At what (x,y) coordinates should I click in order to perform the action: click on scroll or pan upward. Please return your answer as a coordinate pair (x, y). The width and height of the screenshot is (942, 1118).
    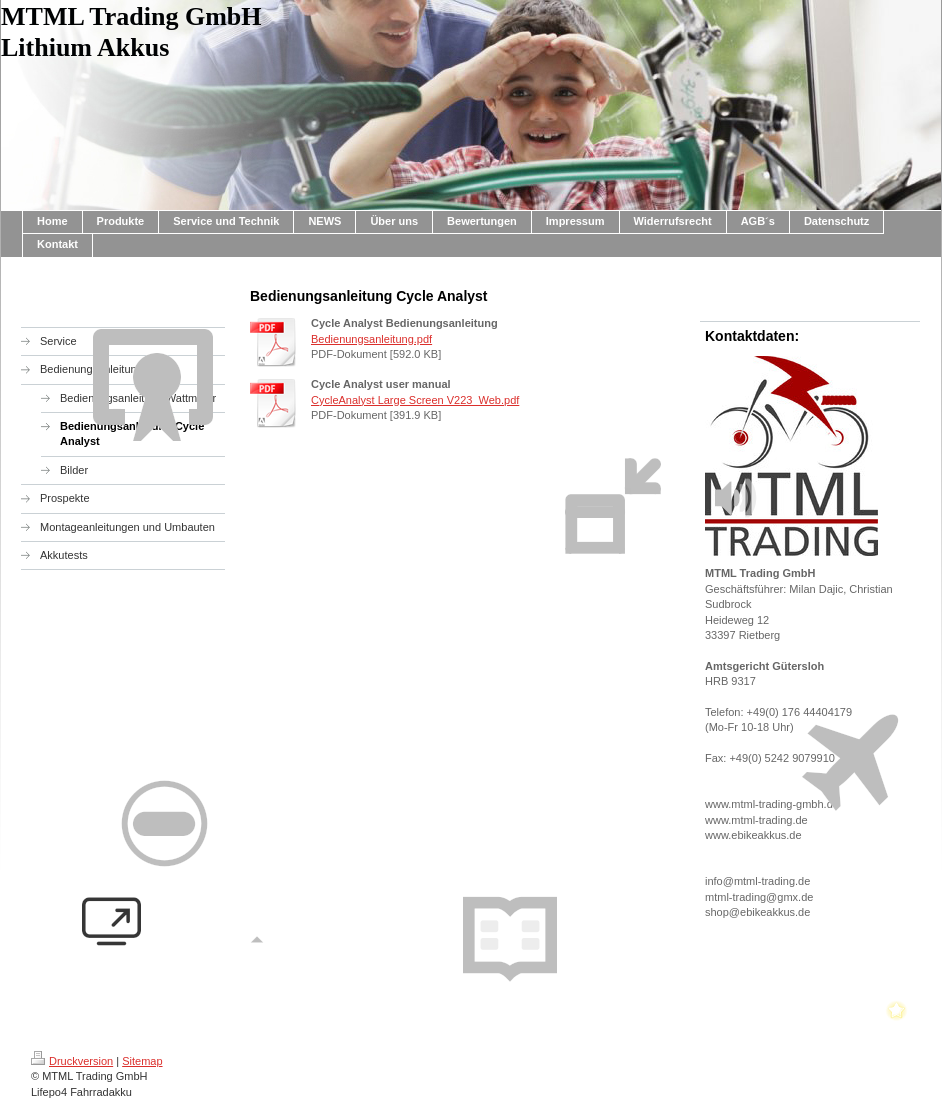
    Looking at the image, I should click on (257, 940).